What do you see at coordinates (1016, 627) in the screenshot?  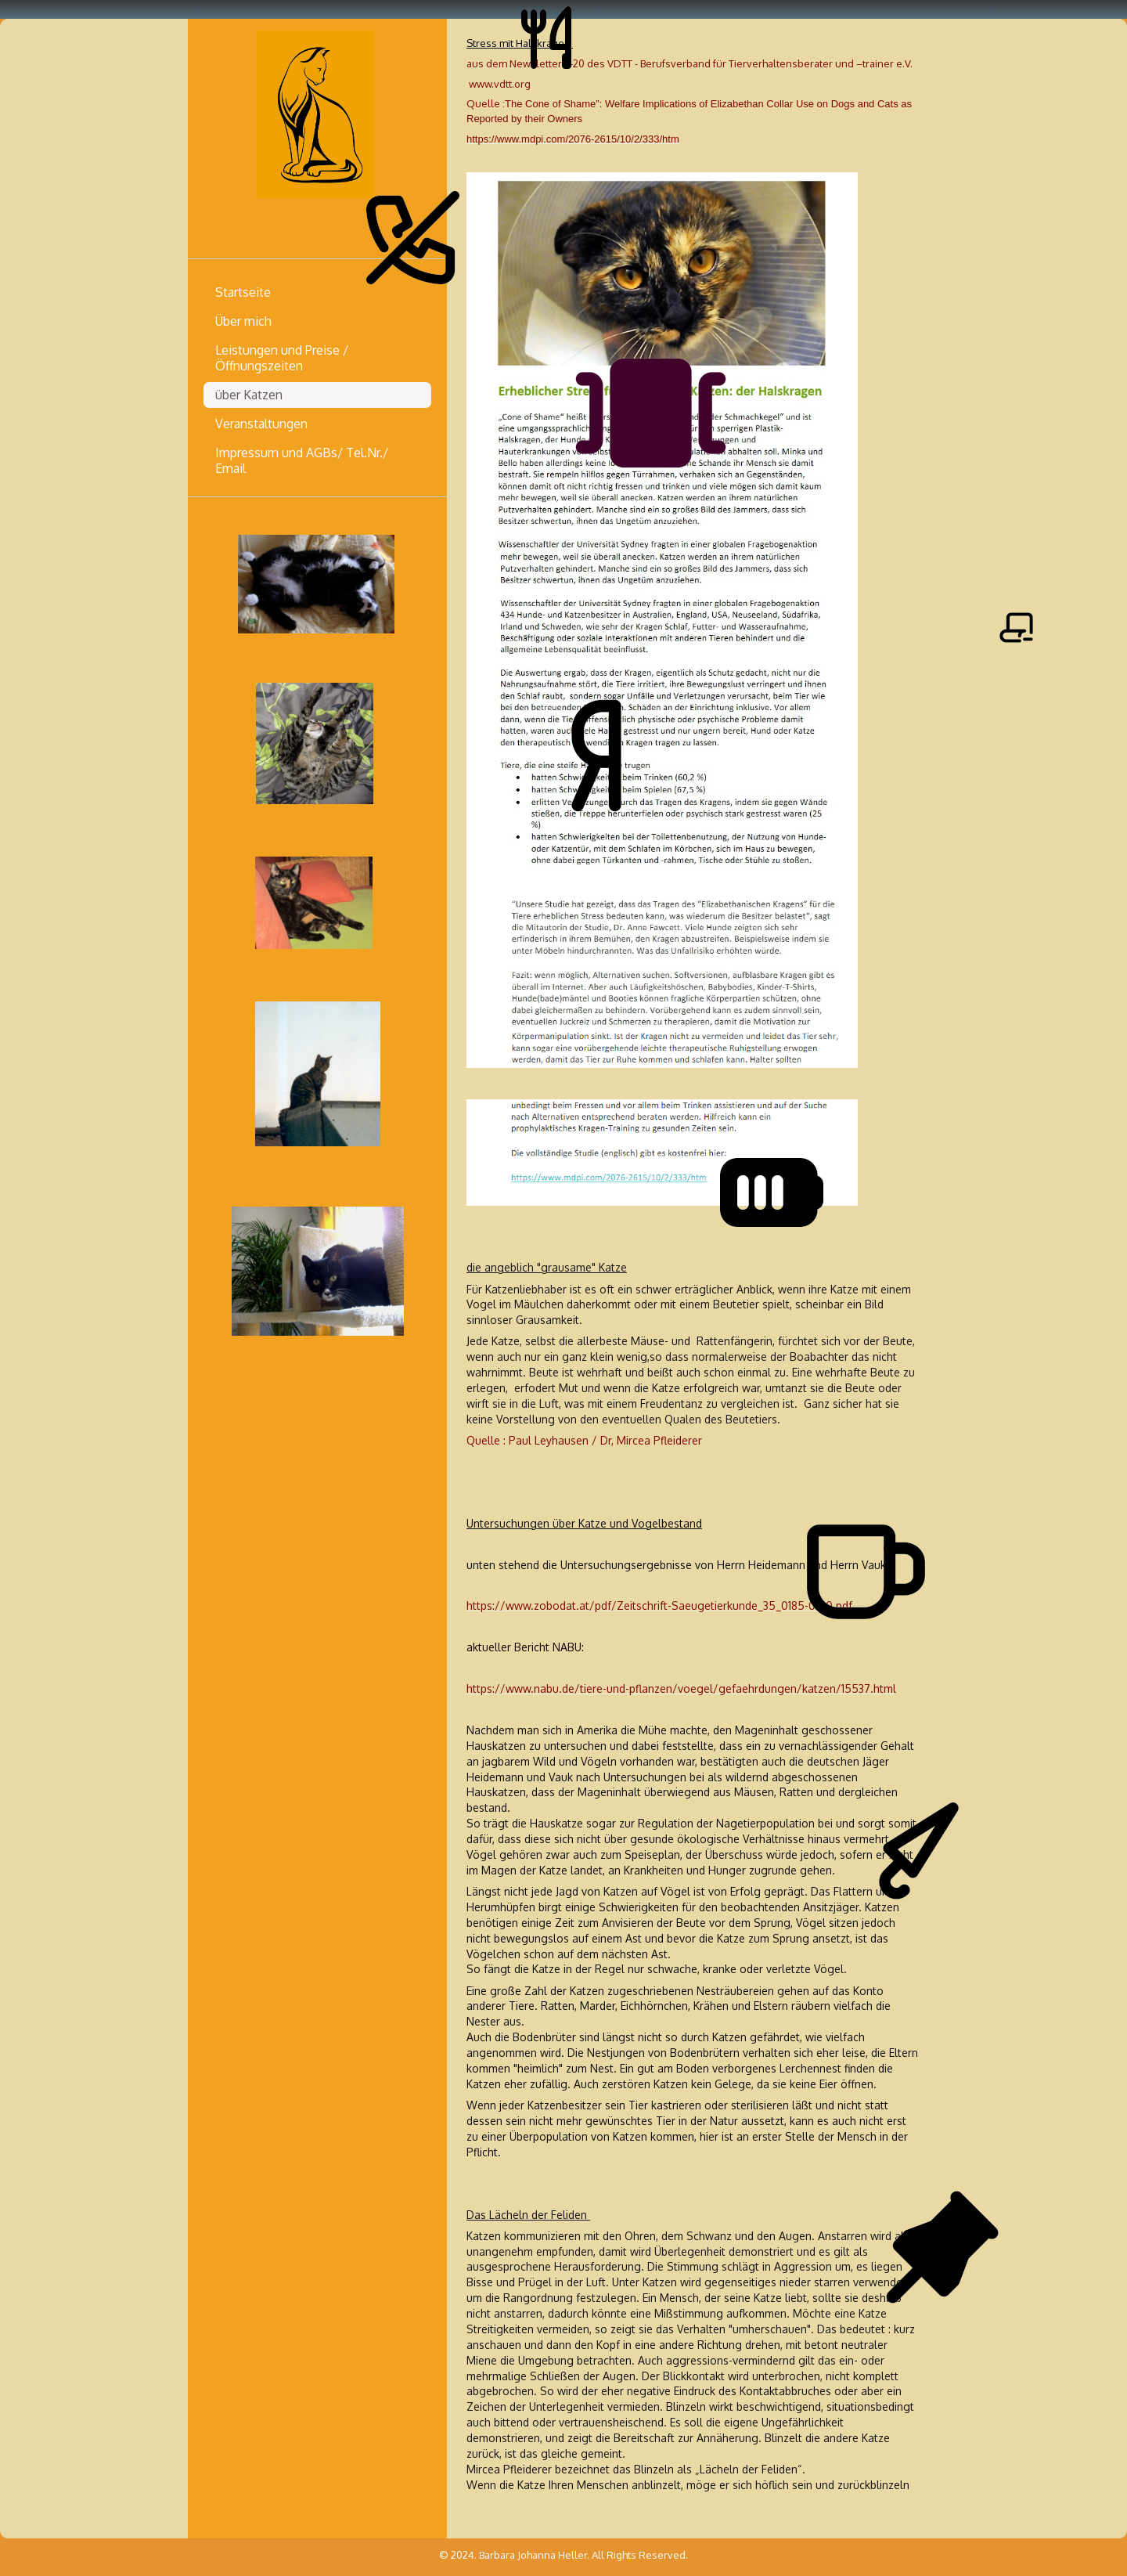 I see `remove a script or code file` at bounding box center [1016, 627].